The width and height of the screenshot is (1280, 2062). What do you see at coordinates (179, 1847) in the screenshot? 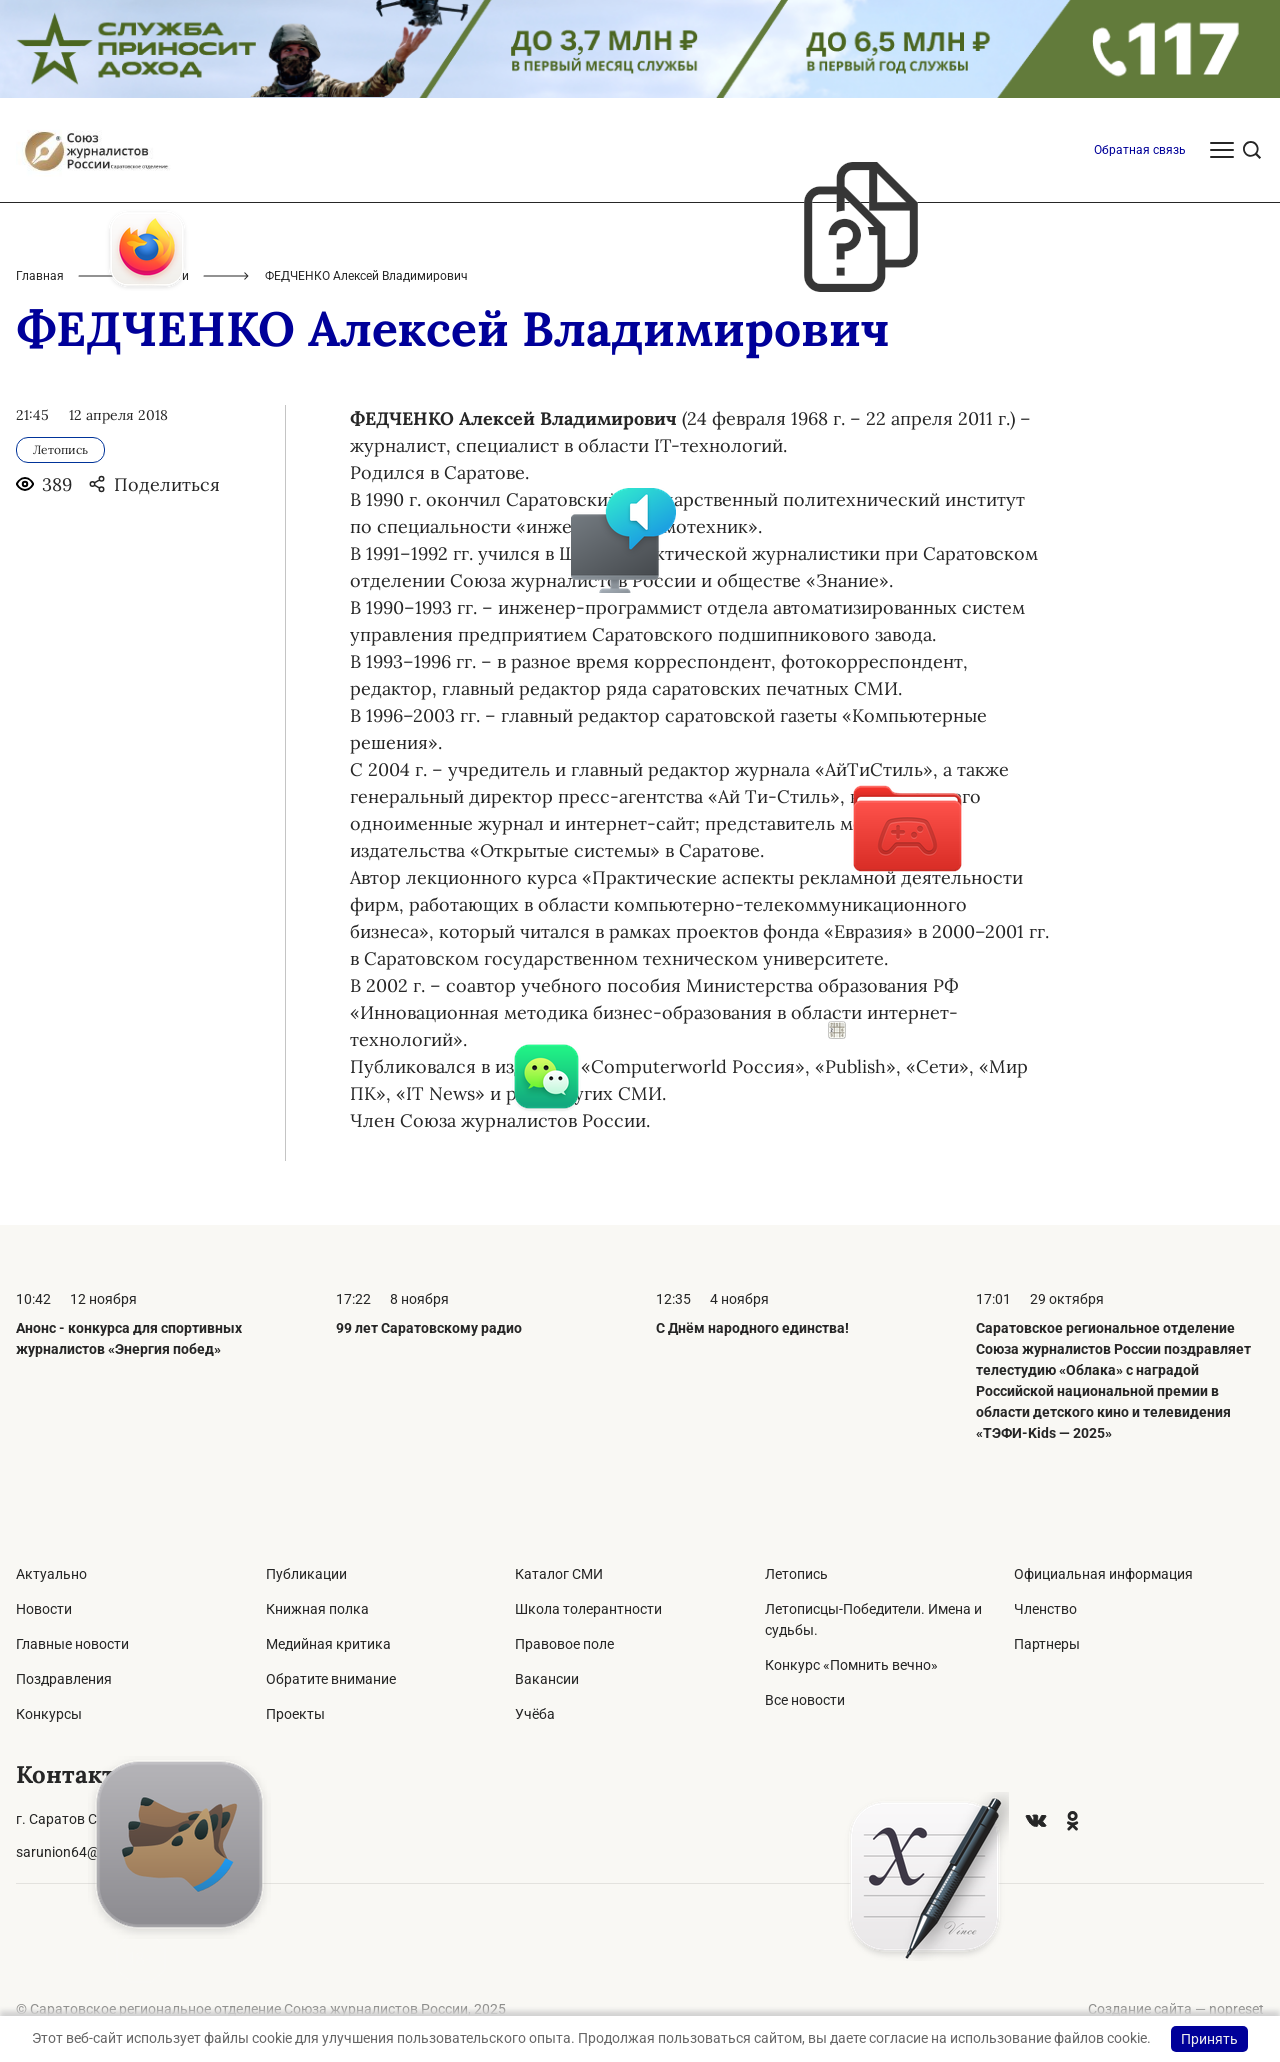
I see `open kerberos authentication settings` at bounding box center [179, 1847].